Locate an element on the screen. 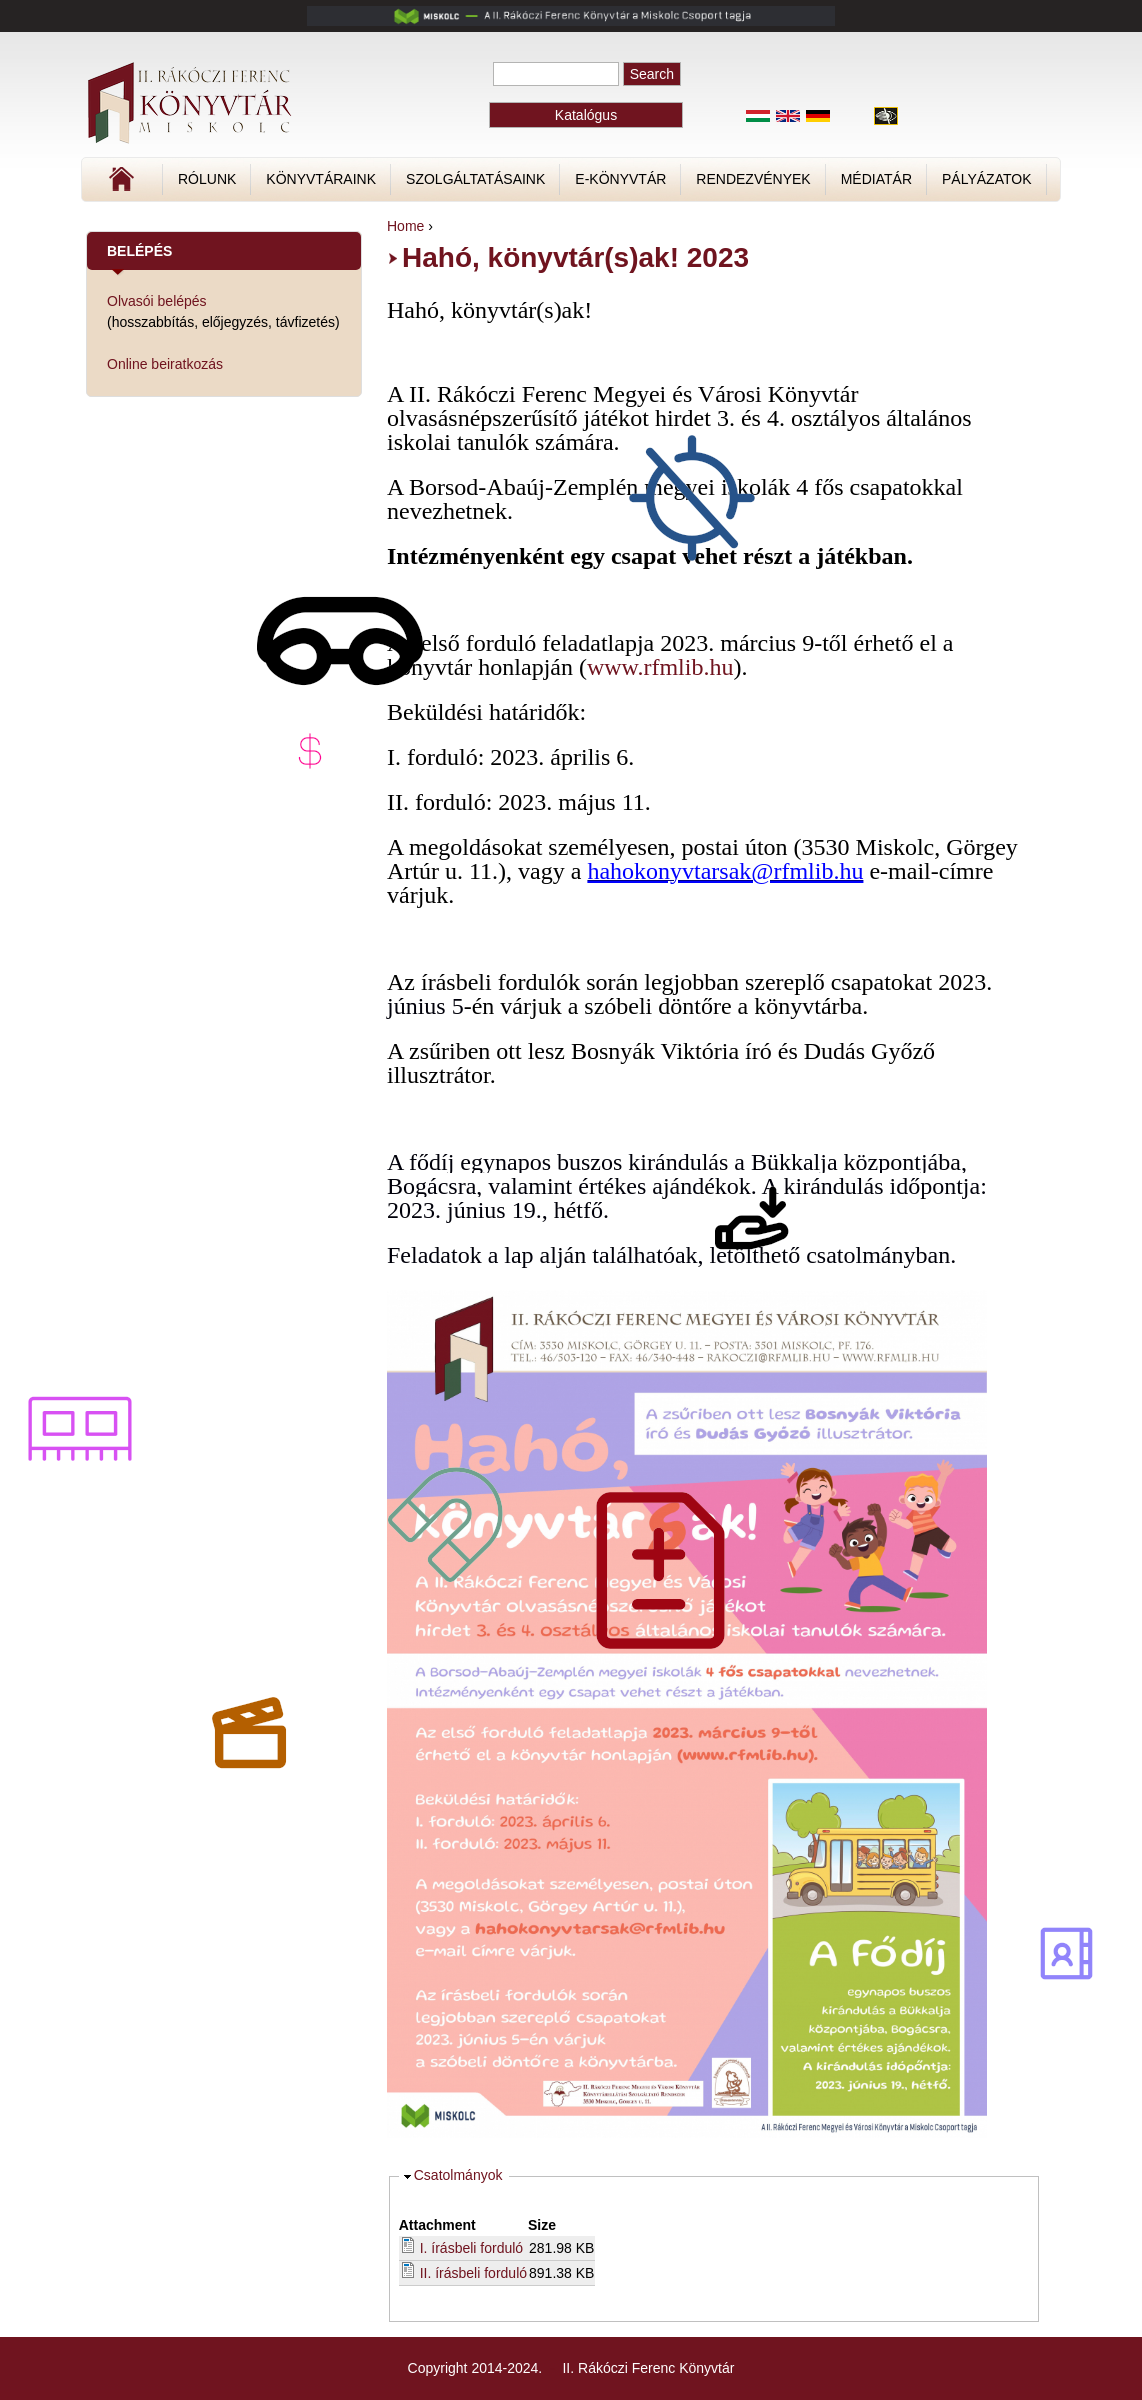  view pricing or payment options is located at coordinates (310, 751).